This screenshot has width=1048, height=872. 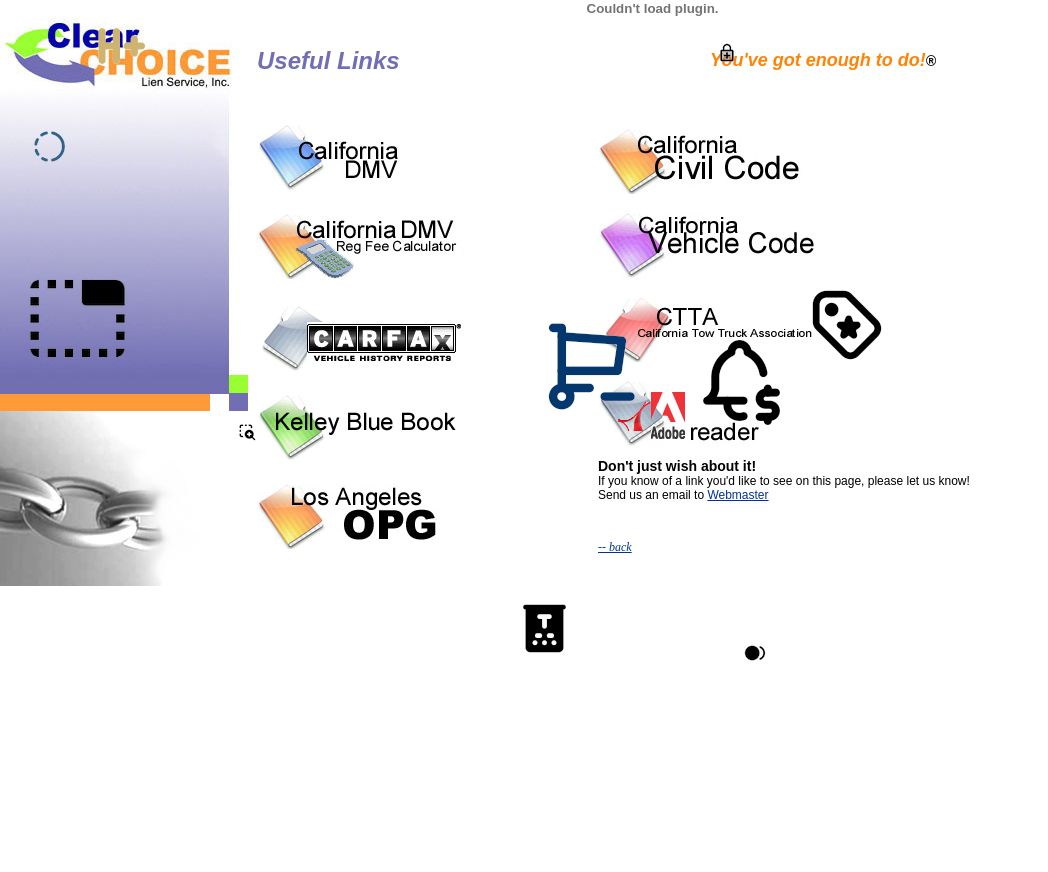 What do you see at coordinates (77, 318) in the screenshot?
I see `an inactive or background browser tab` at bounding box center [77, 318].